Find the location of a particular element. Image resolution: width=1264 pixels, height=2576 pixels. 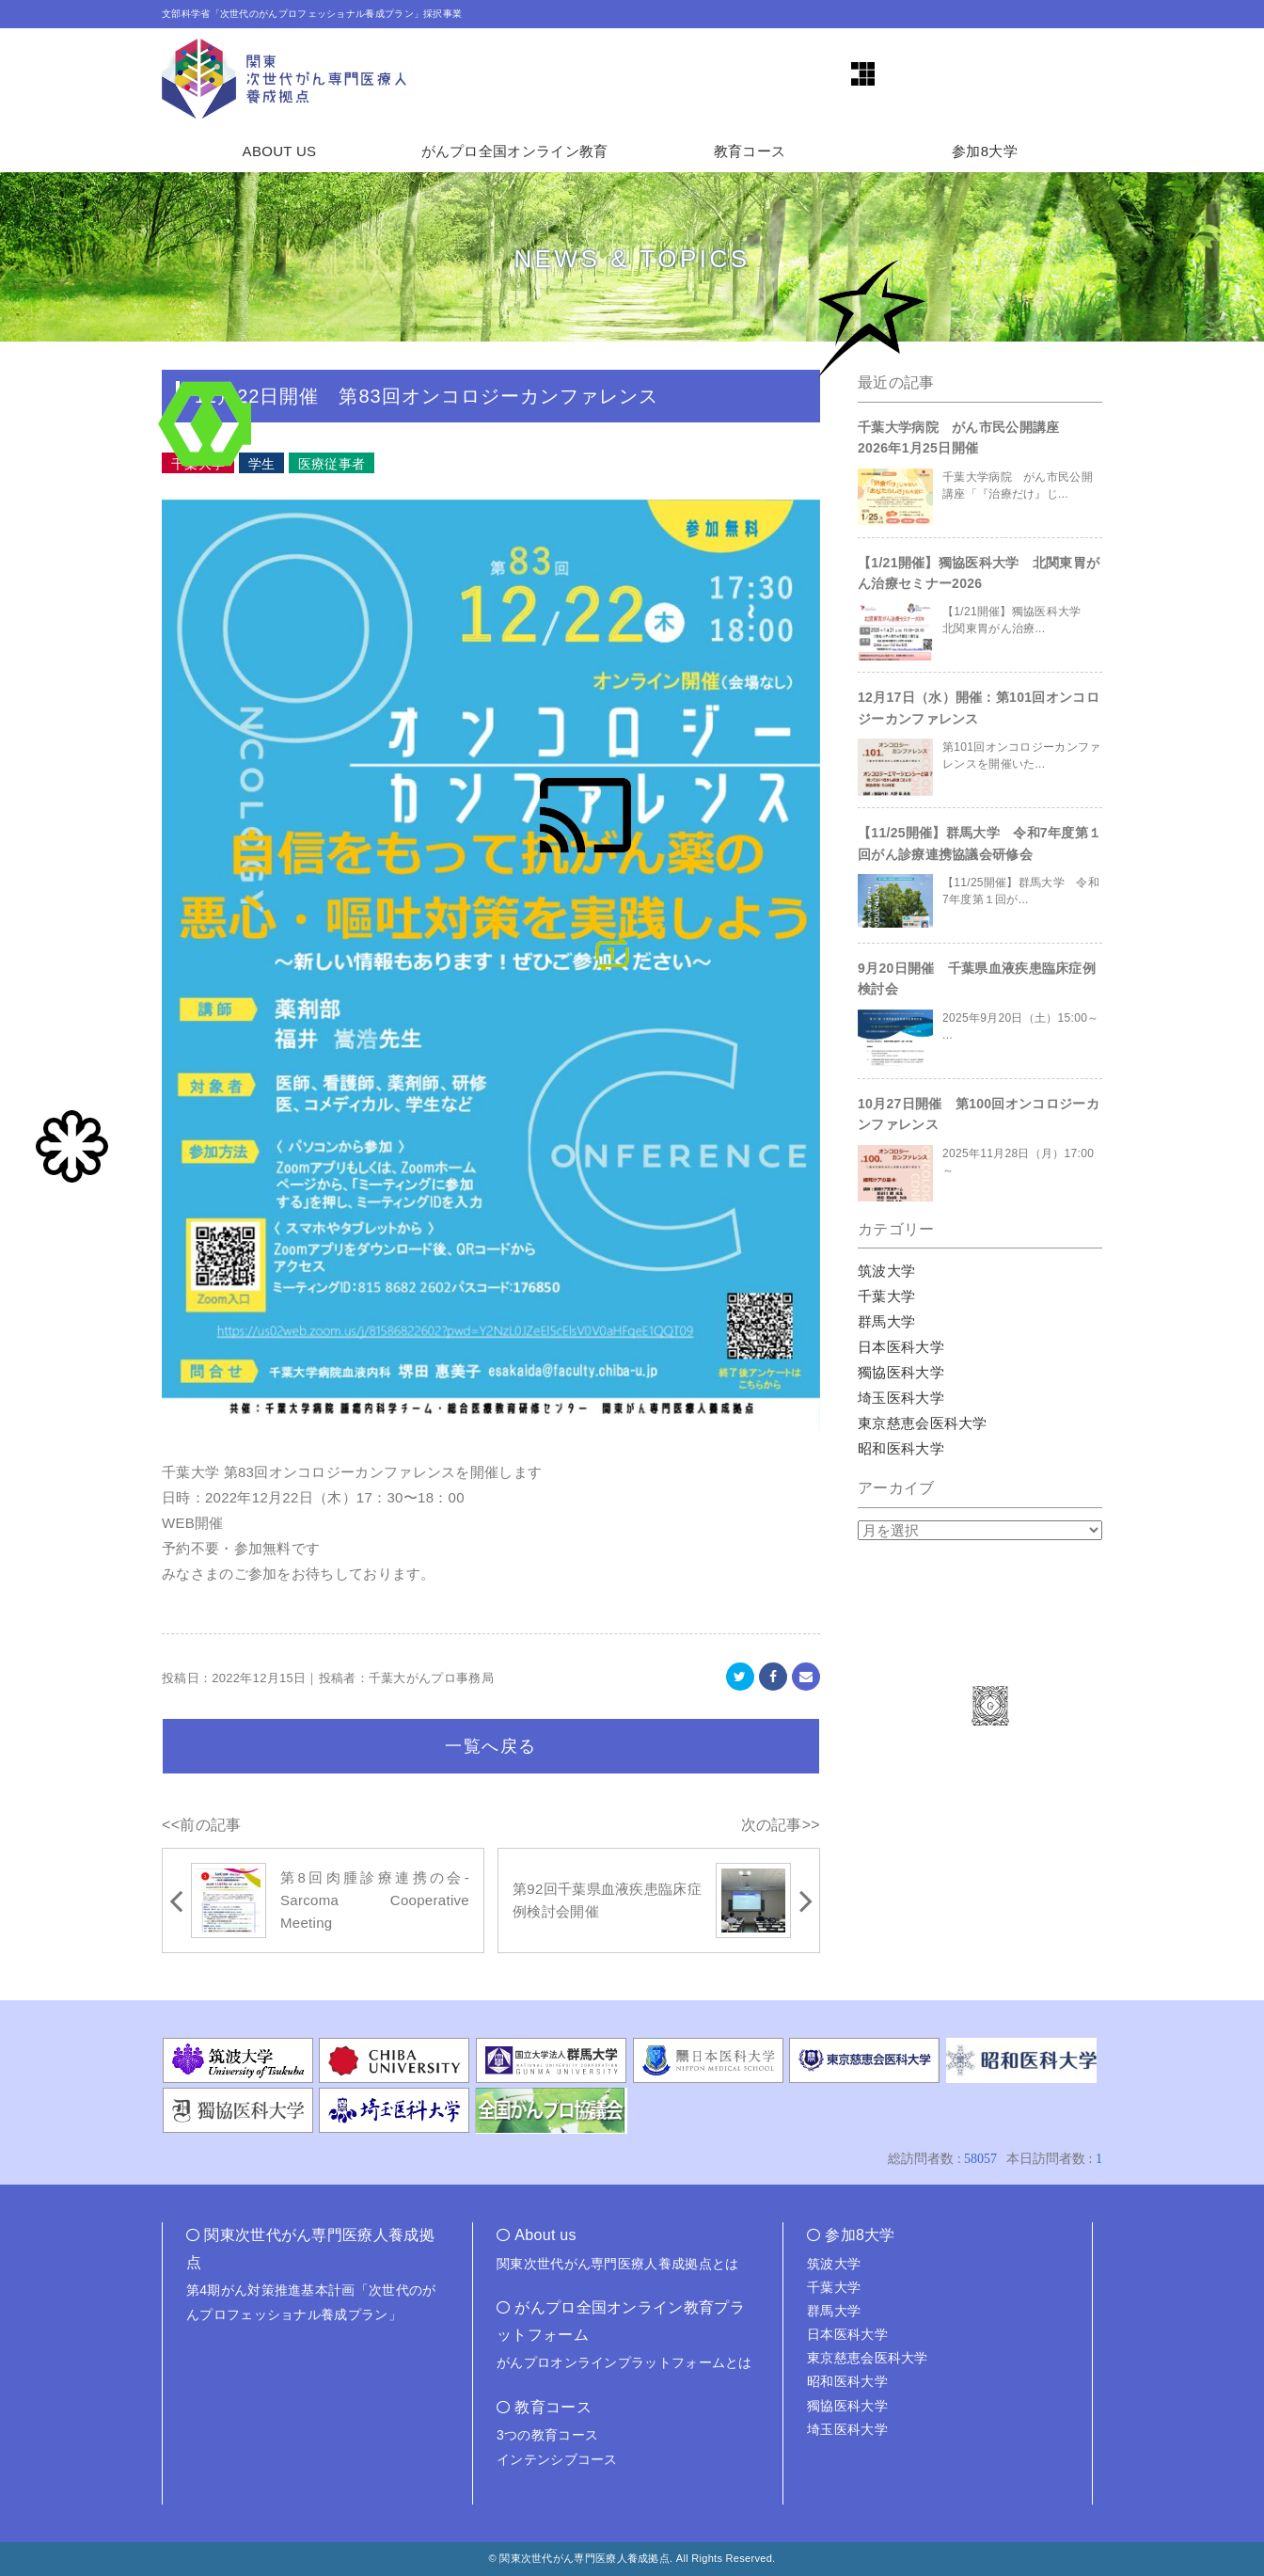

svg file format indicator is located at coordinates (71, 1146).